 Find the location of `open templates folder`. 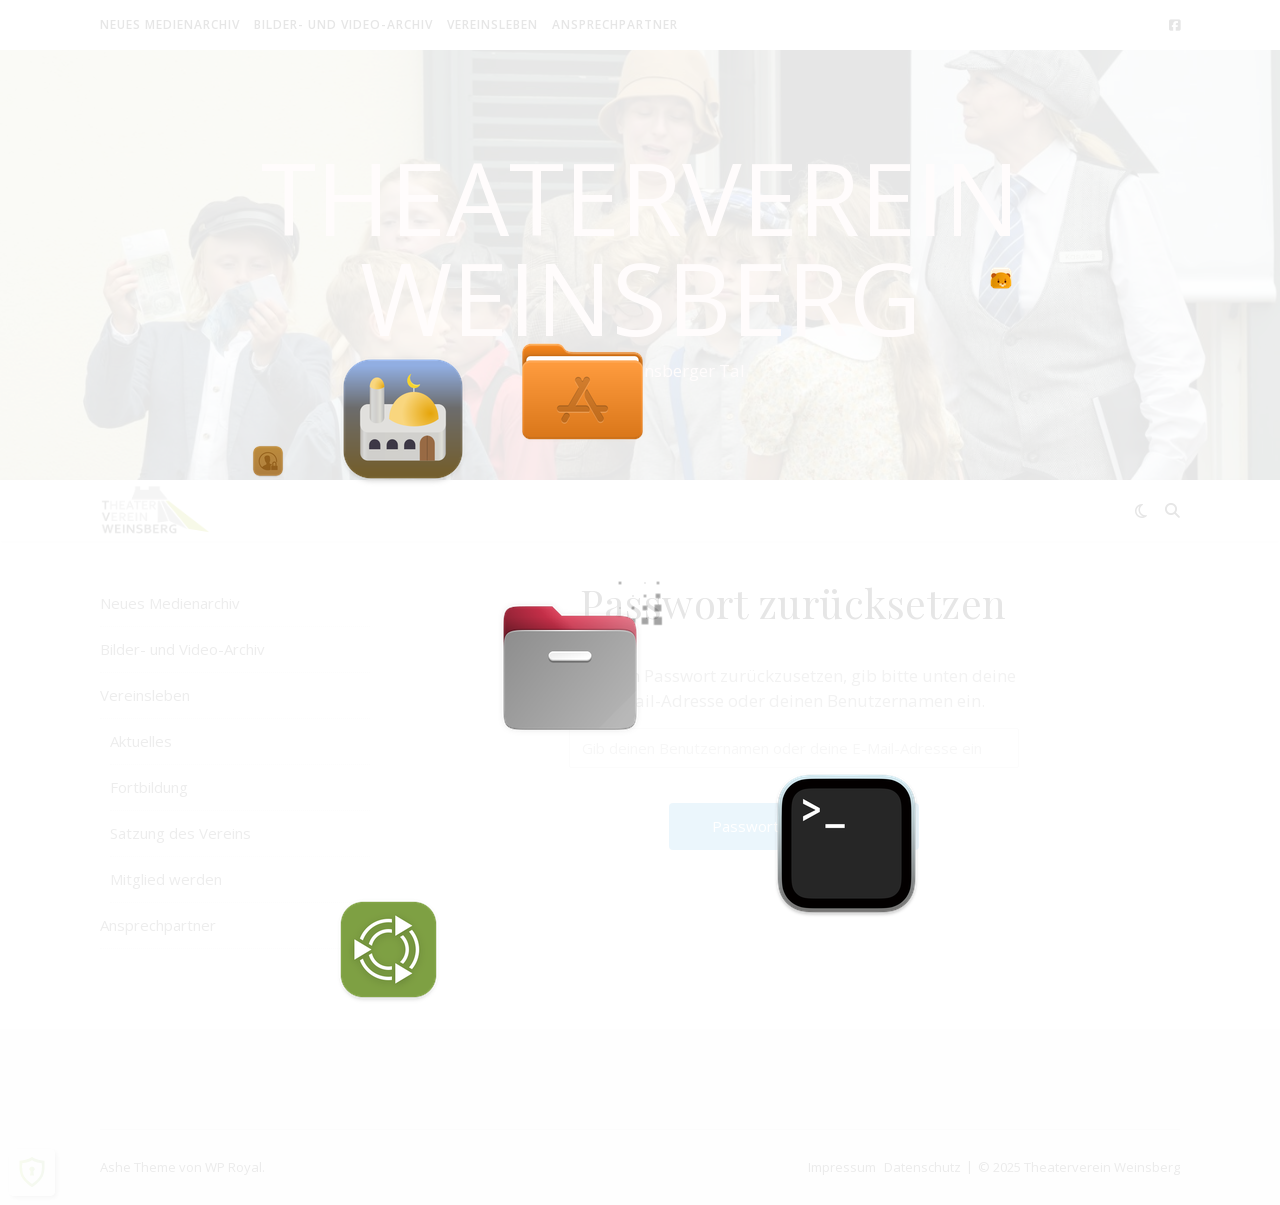

open templates folder is located at coordinates (582, 391).